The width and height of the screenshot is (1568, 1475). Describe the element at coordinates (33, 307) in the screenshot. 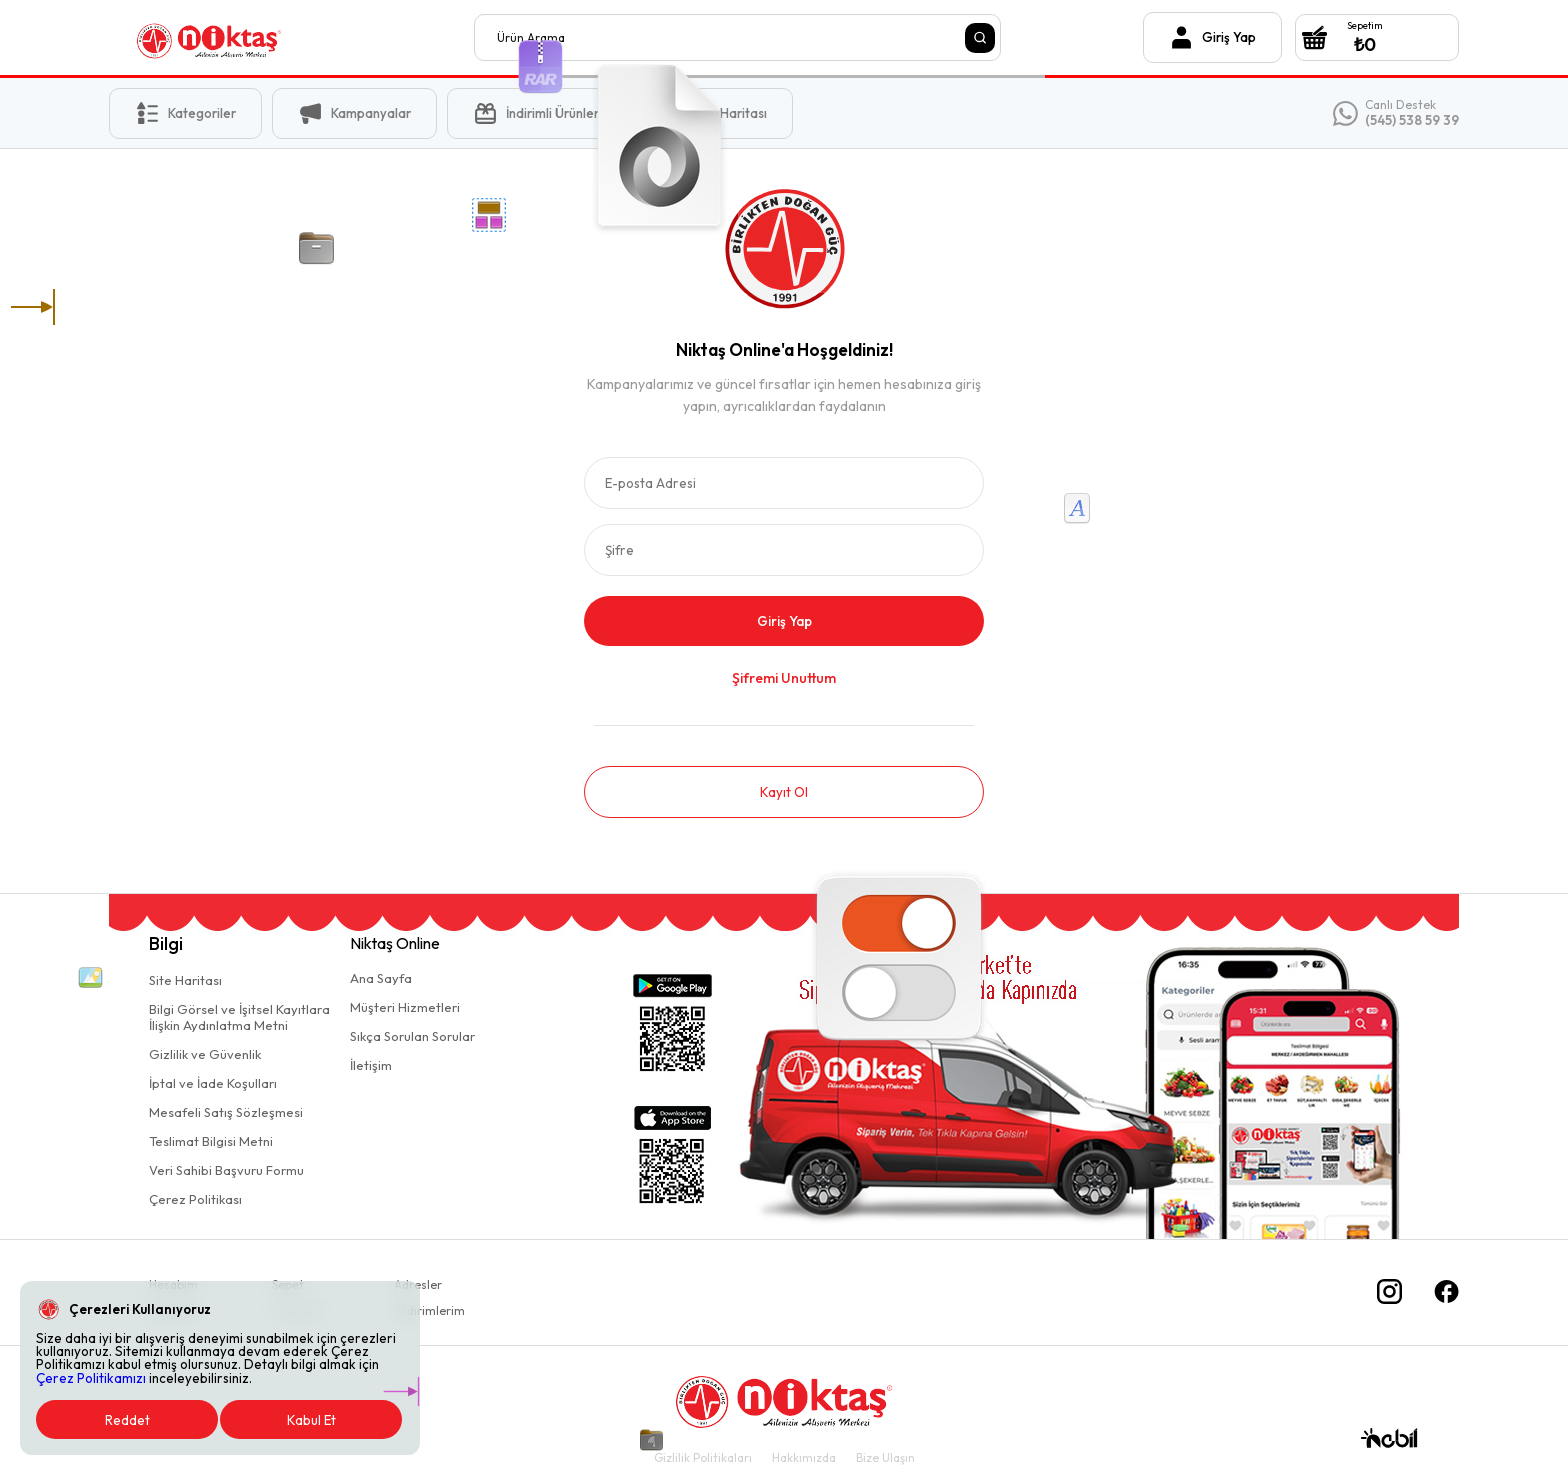

I see `go to the last item in a list or sequence` at that location.